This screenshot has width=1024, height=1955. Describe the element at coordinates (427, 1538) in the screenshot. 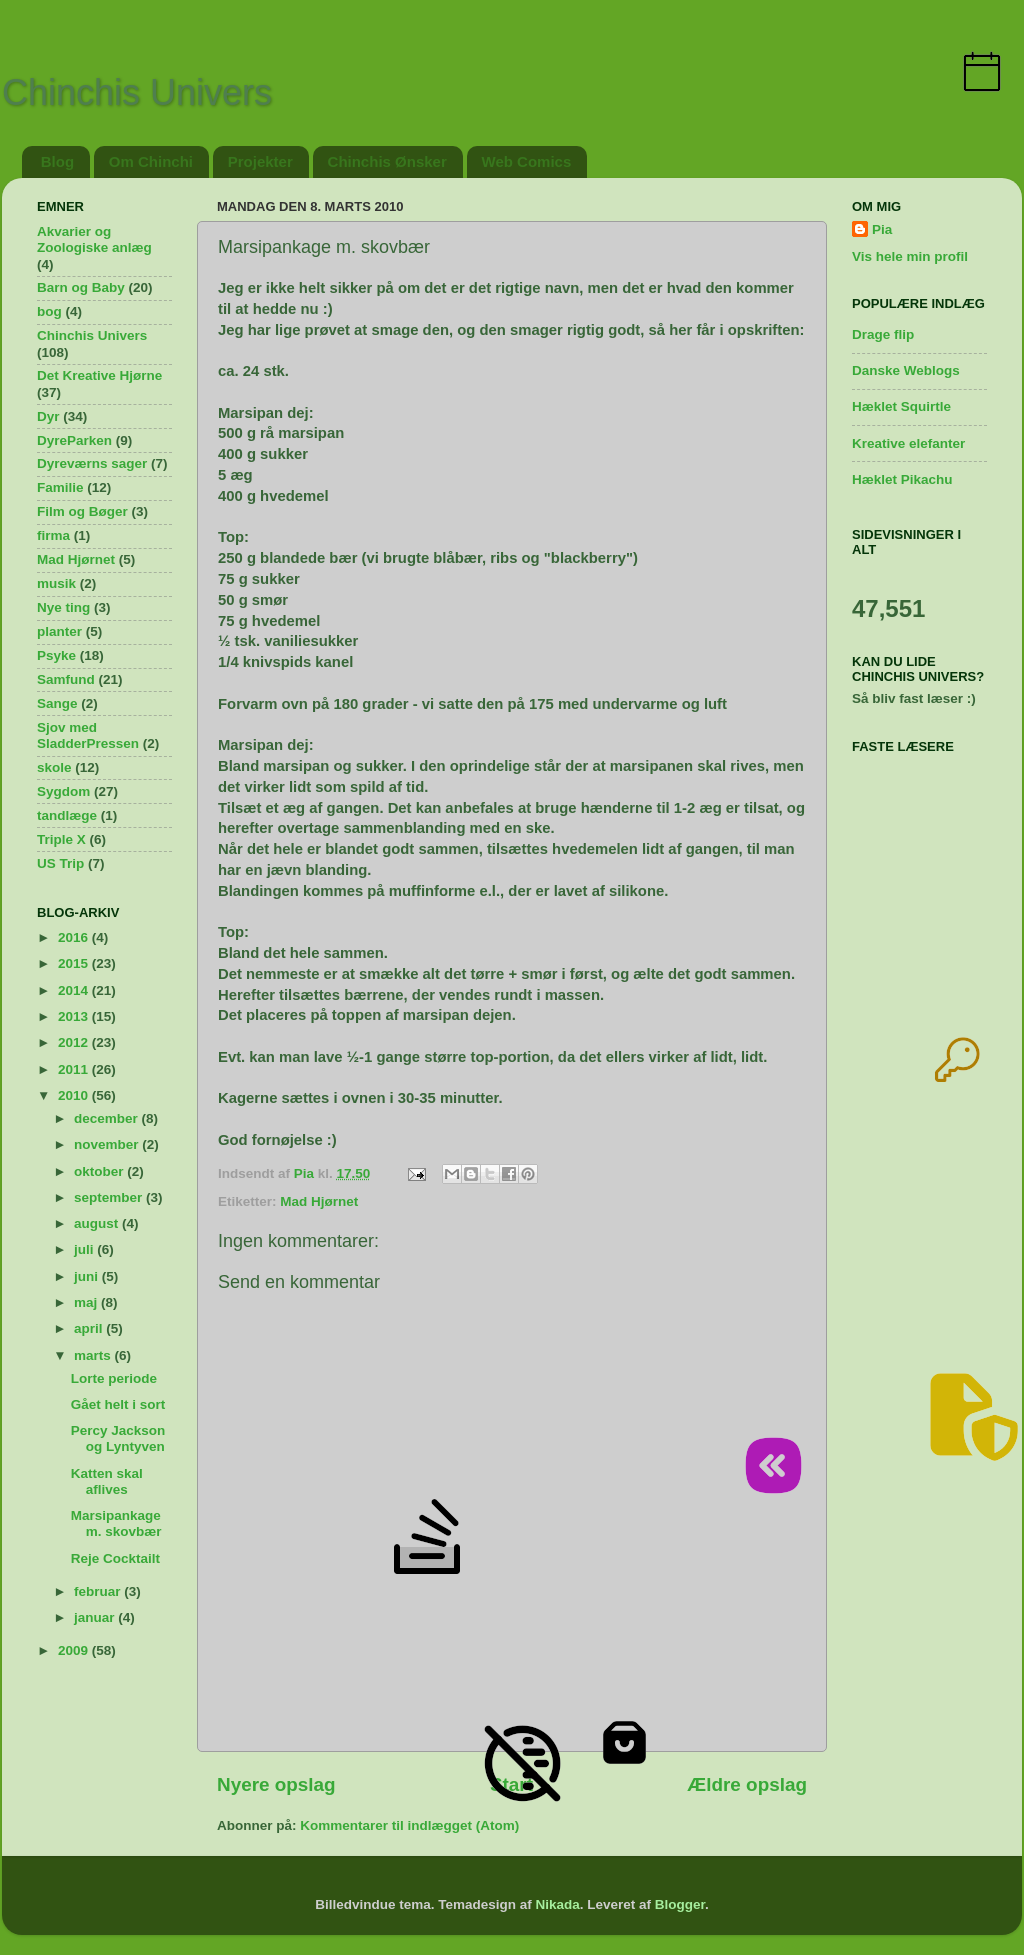

I see `link to stack overflow developer community` at that location.